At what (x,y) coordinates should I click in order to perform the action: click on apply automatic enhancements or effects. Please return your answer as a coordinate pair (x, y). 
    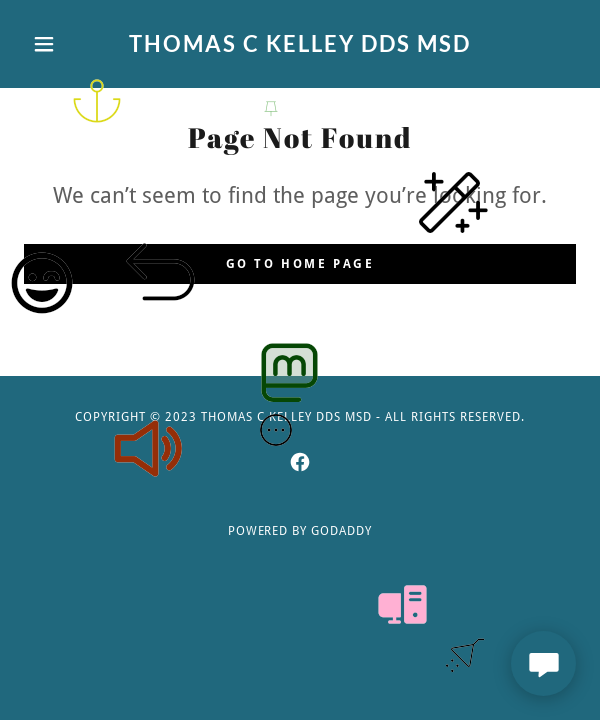
    Looking at the image, I should click on (449, 202).